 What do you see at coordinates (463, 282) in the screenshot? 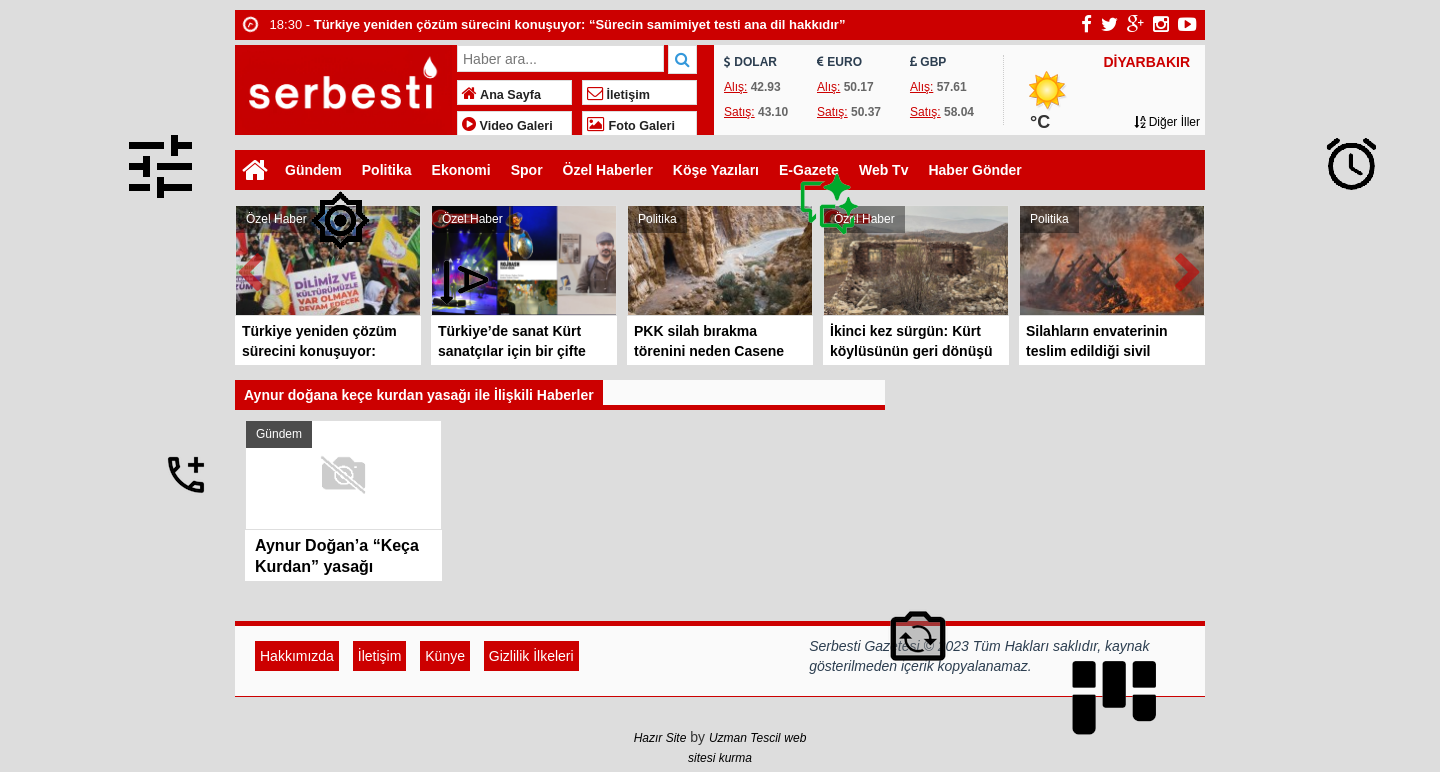
I see `rotate text direction downward` at bounding box center [463, 282].